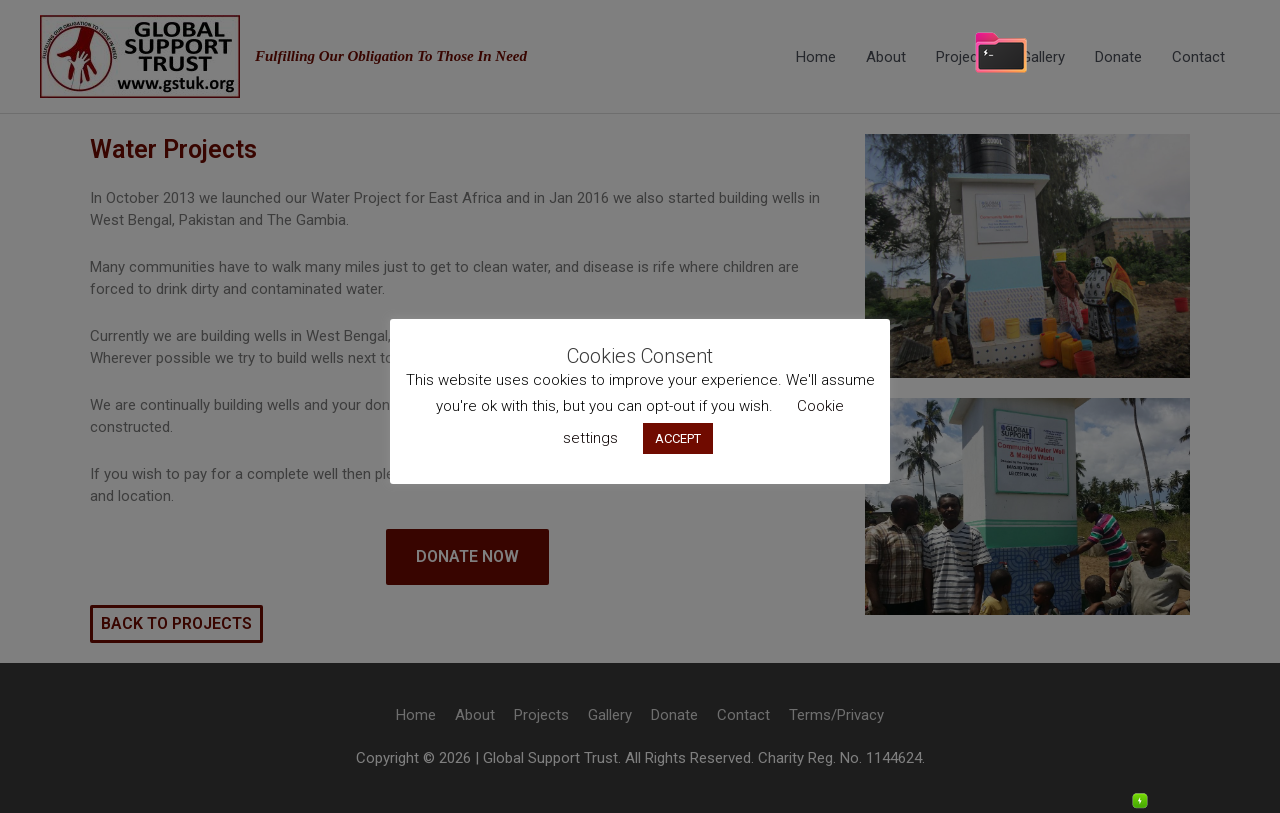 This screenshot has height=813, width=1280. I want to click on open hyper terminal project folder, so click(1001, 54).